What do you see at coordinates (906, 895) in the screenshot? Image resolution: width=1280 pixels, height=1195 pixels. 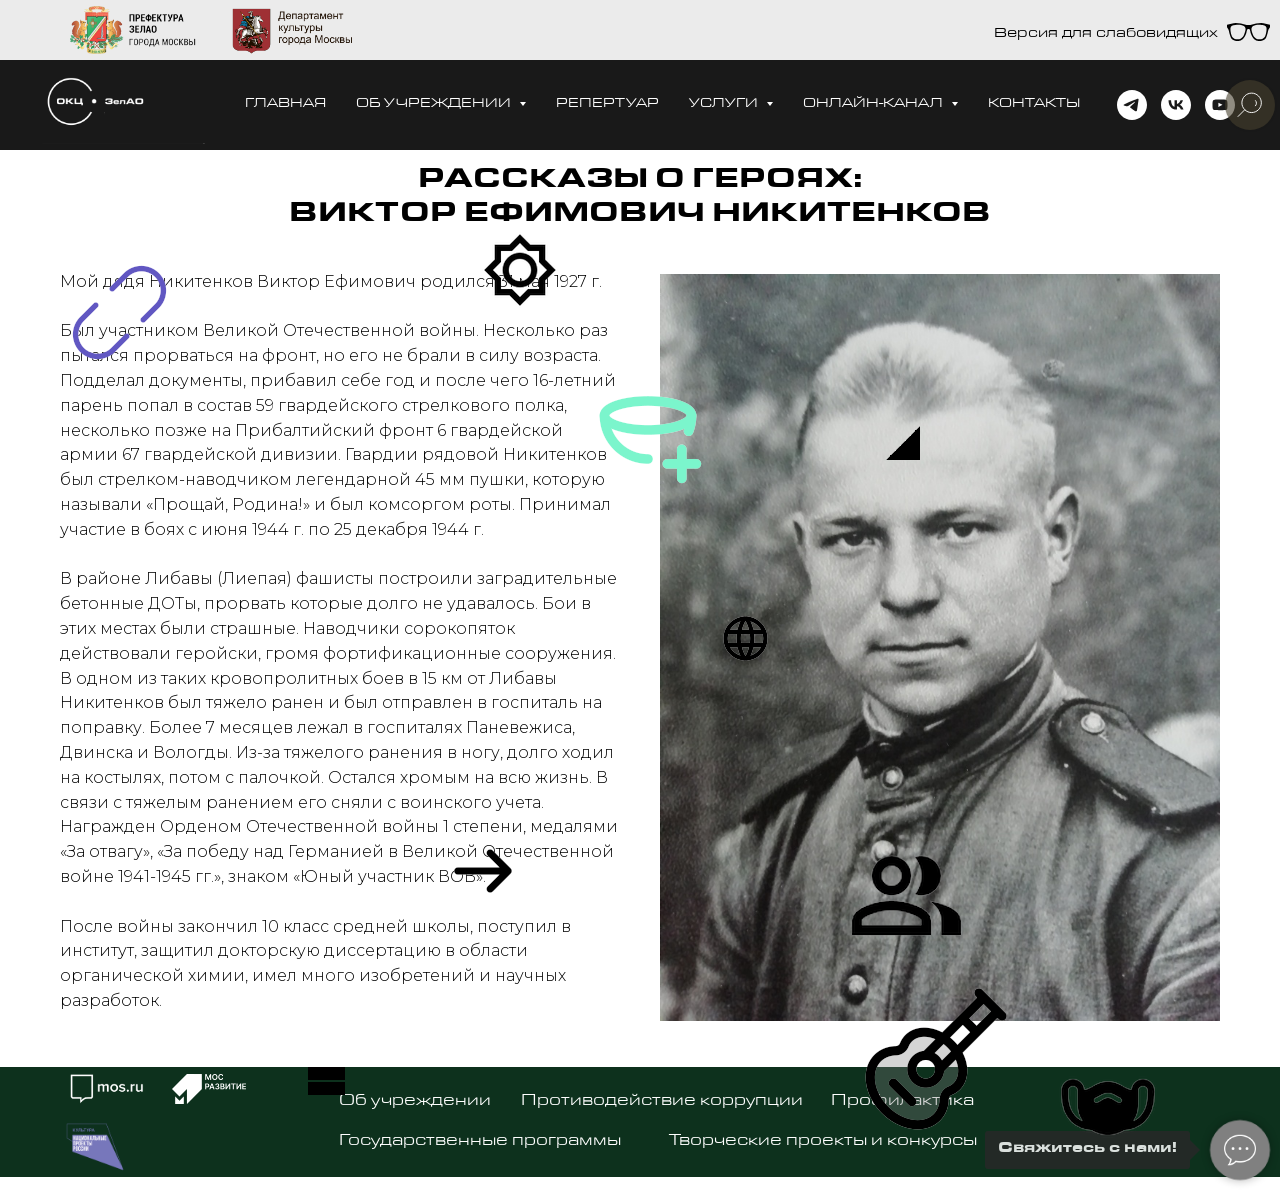 I see `view contacts or people list` at bounding box center [906, 895].